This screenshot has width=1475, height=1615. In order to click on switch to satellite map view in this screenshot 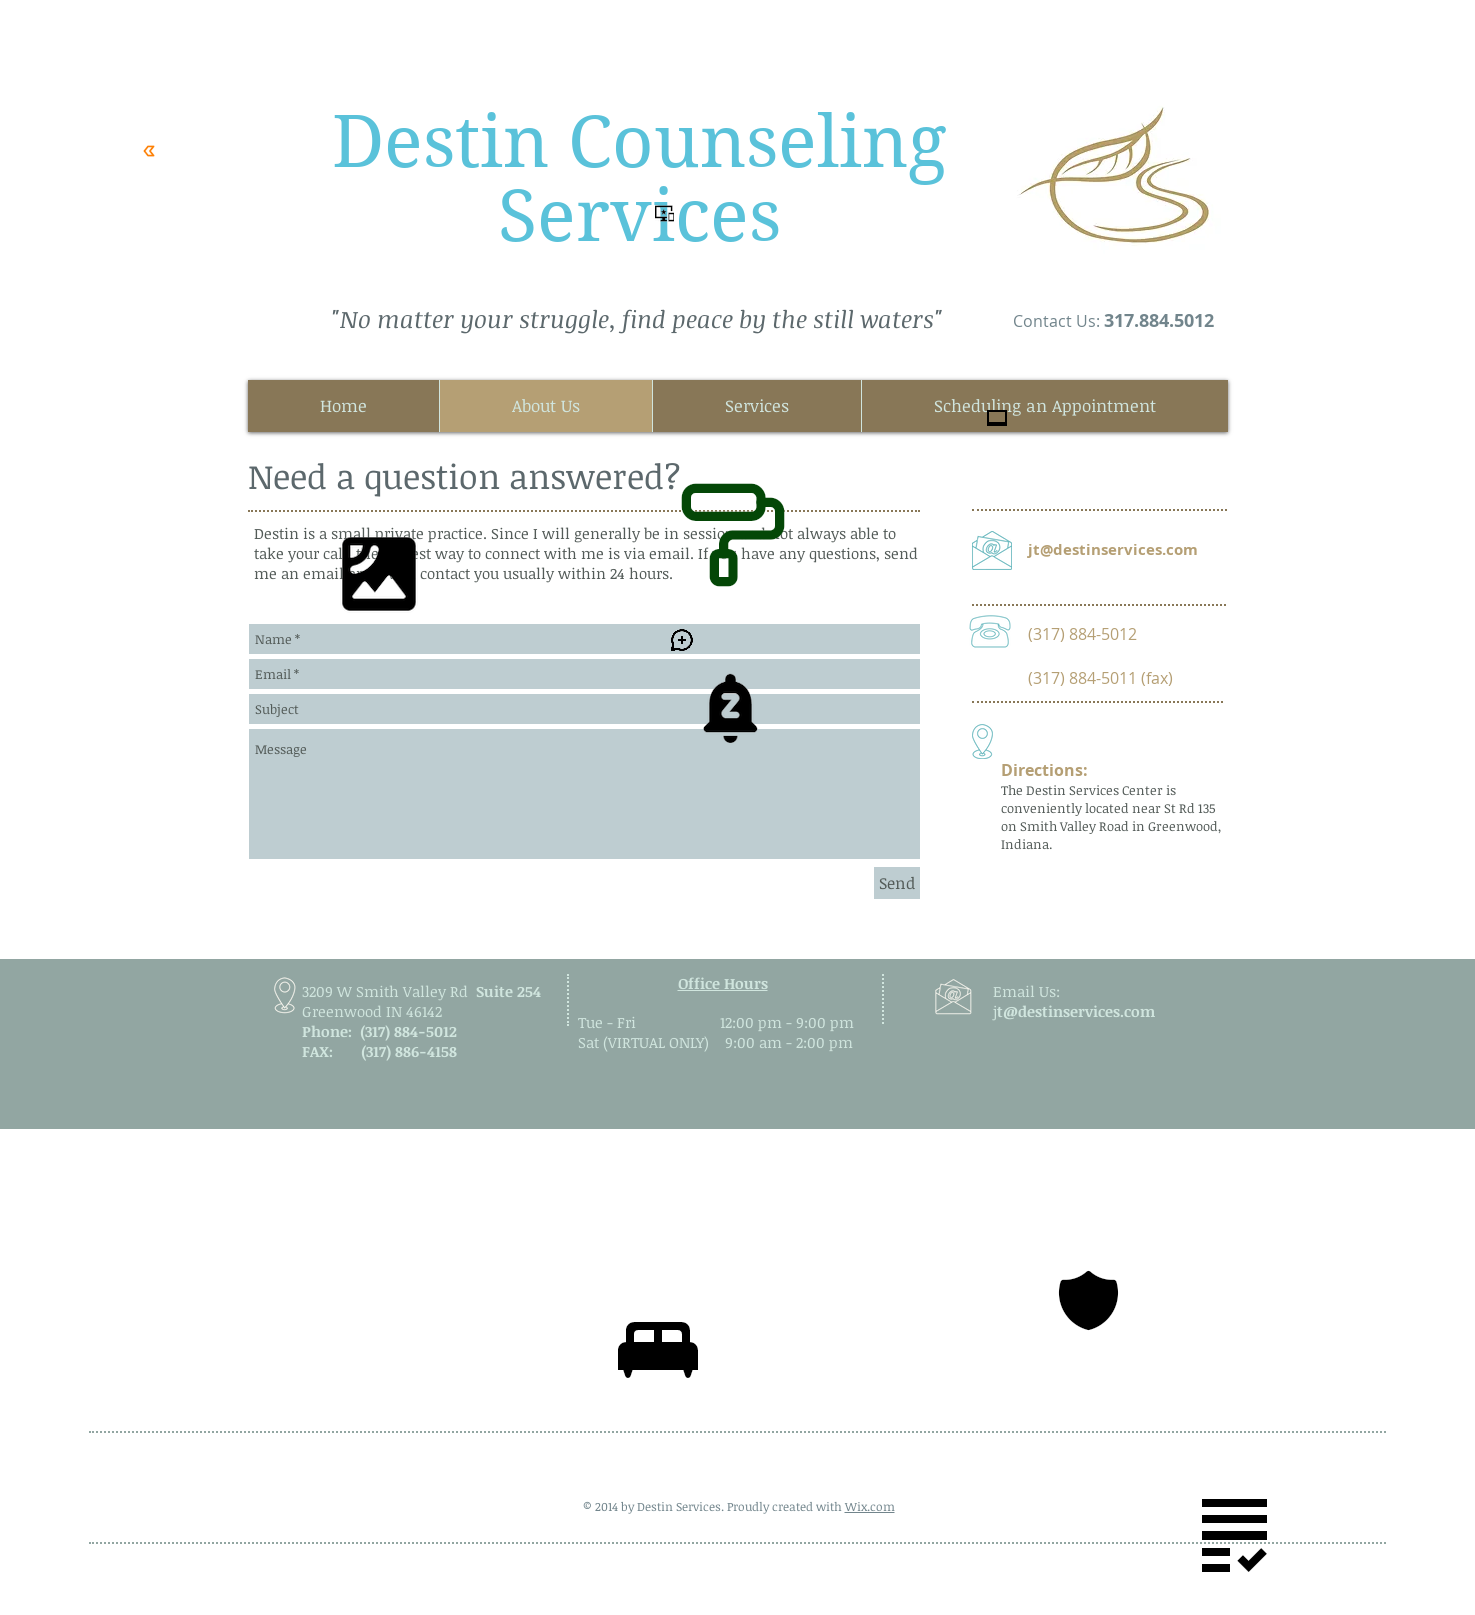, I will do `click(379, 574)`.